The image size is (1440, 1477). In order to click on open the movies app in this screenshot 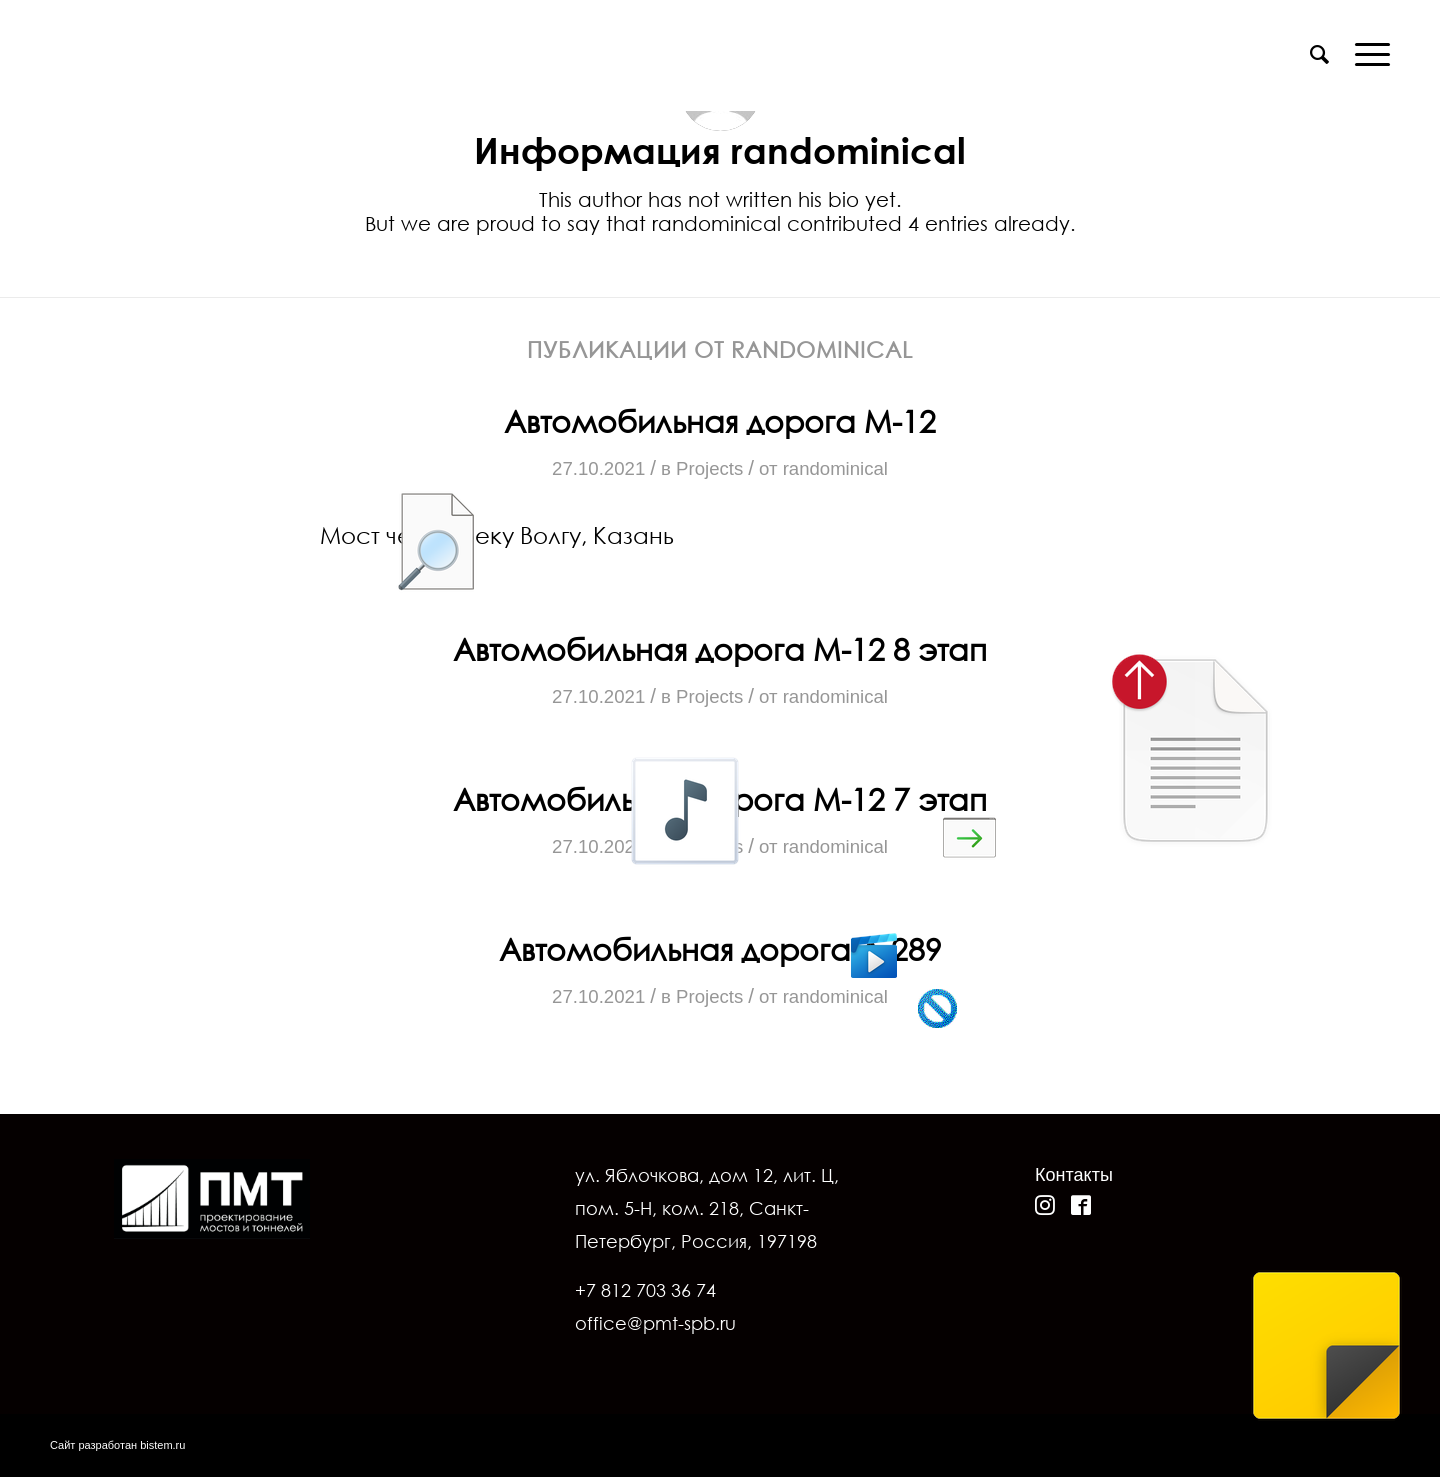, I will do `click(874, 955)`.